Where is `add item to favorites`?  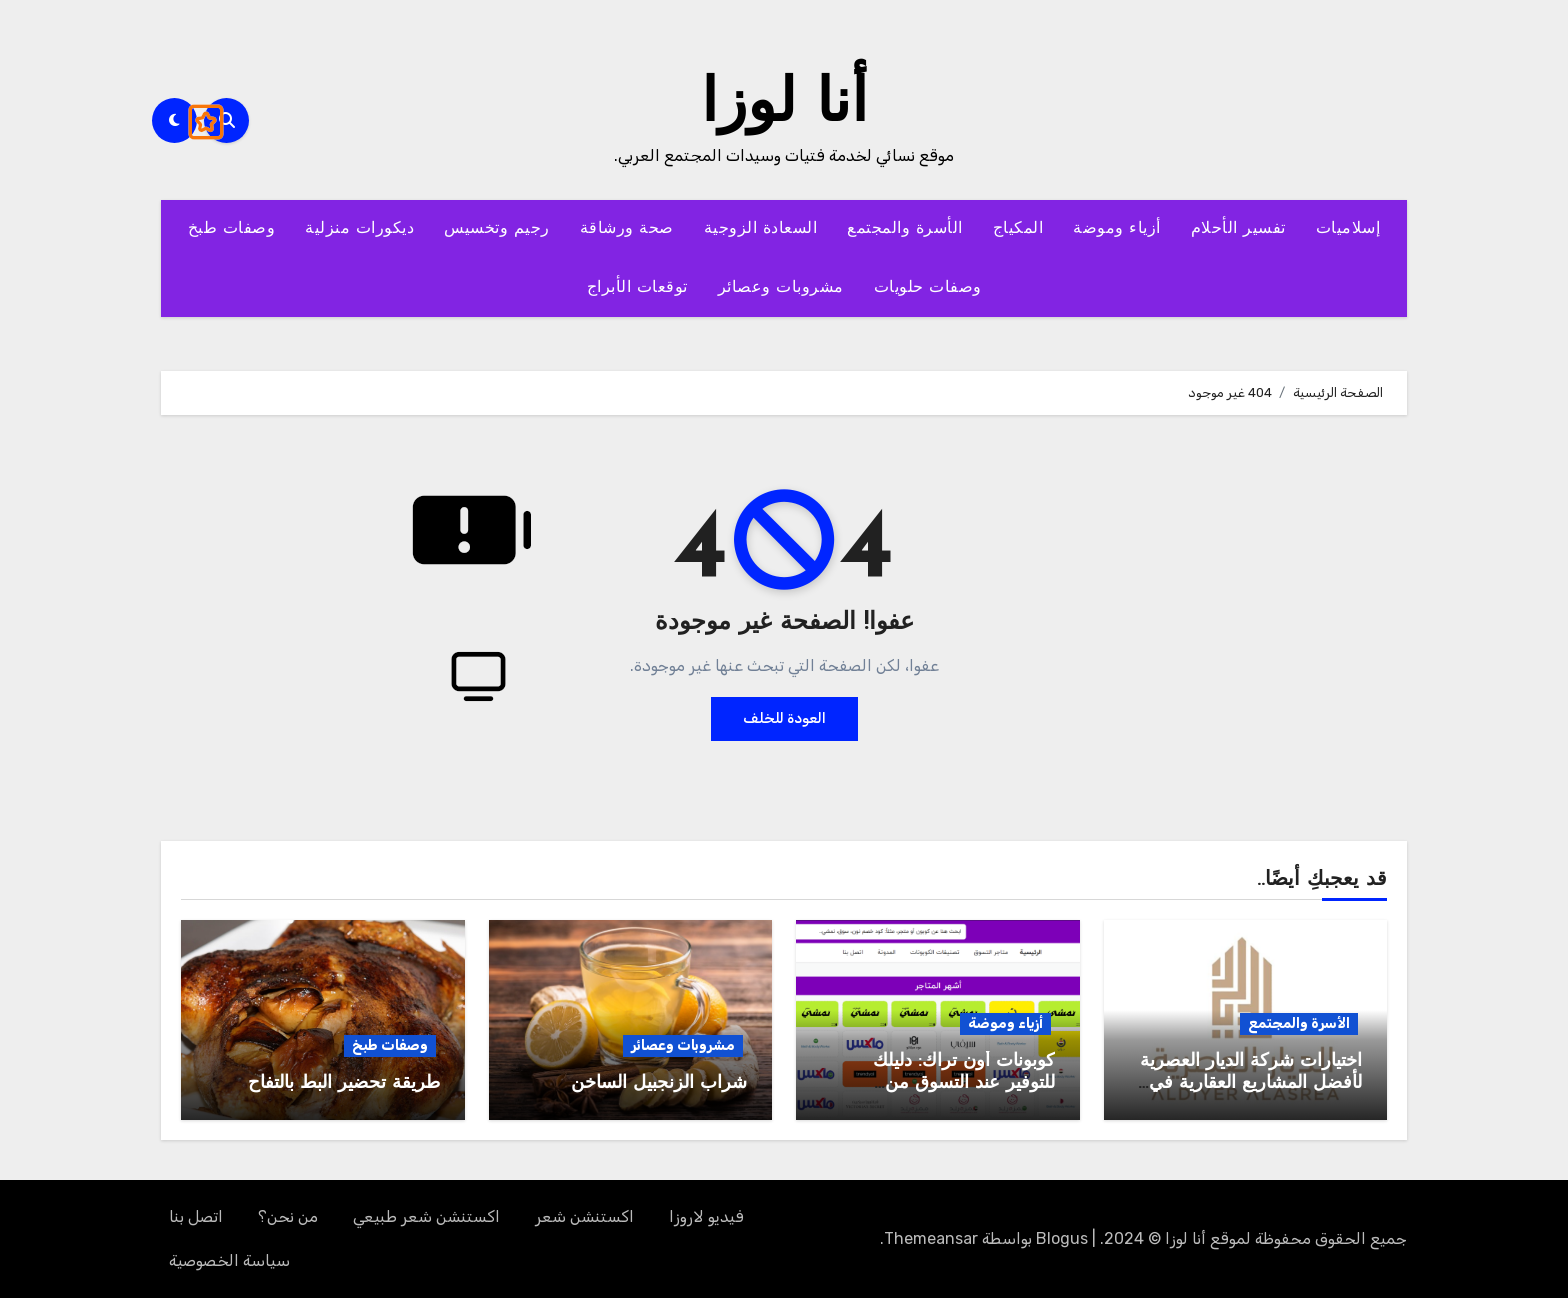
add item to favorites is located at coordinates (206, 122).